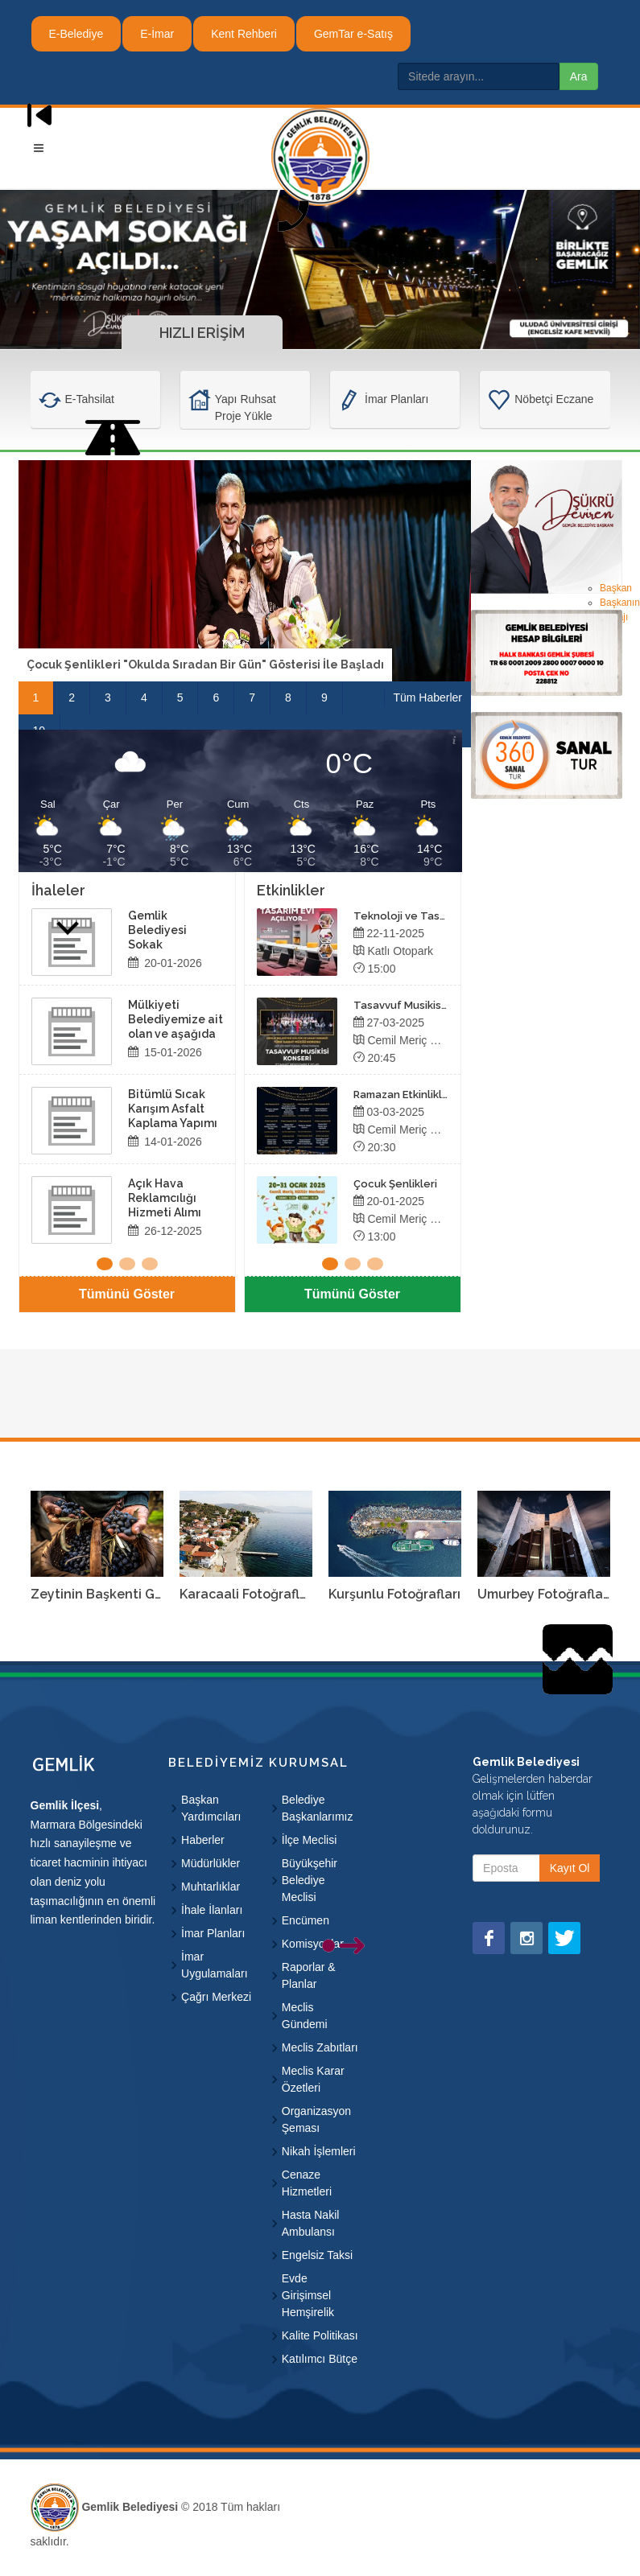  What do you see at coordinates (343, 1945) in the screenshot?
I see `move item to the right` at bounding box center [343, 1945].